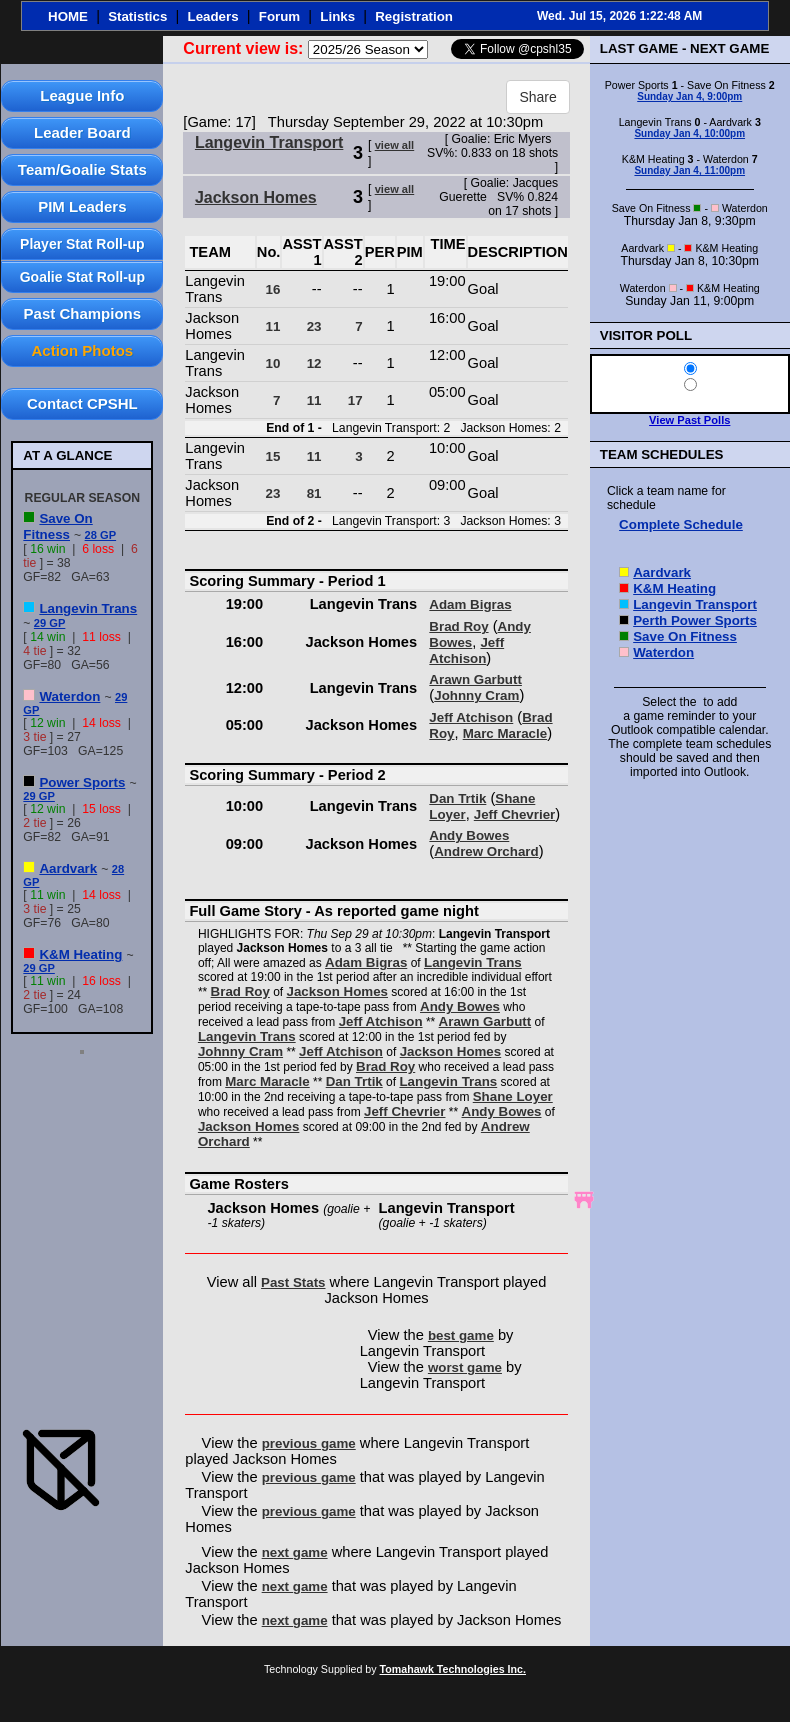 Image resolution: width=790 pixels, height=1722 pixels. I want to click on view bridge or overpass locations, so click(584, 1200).